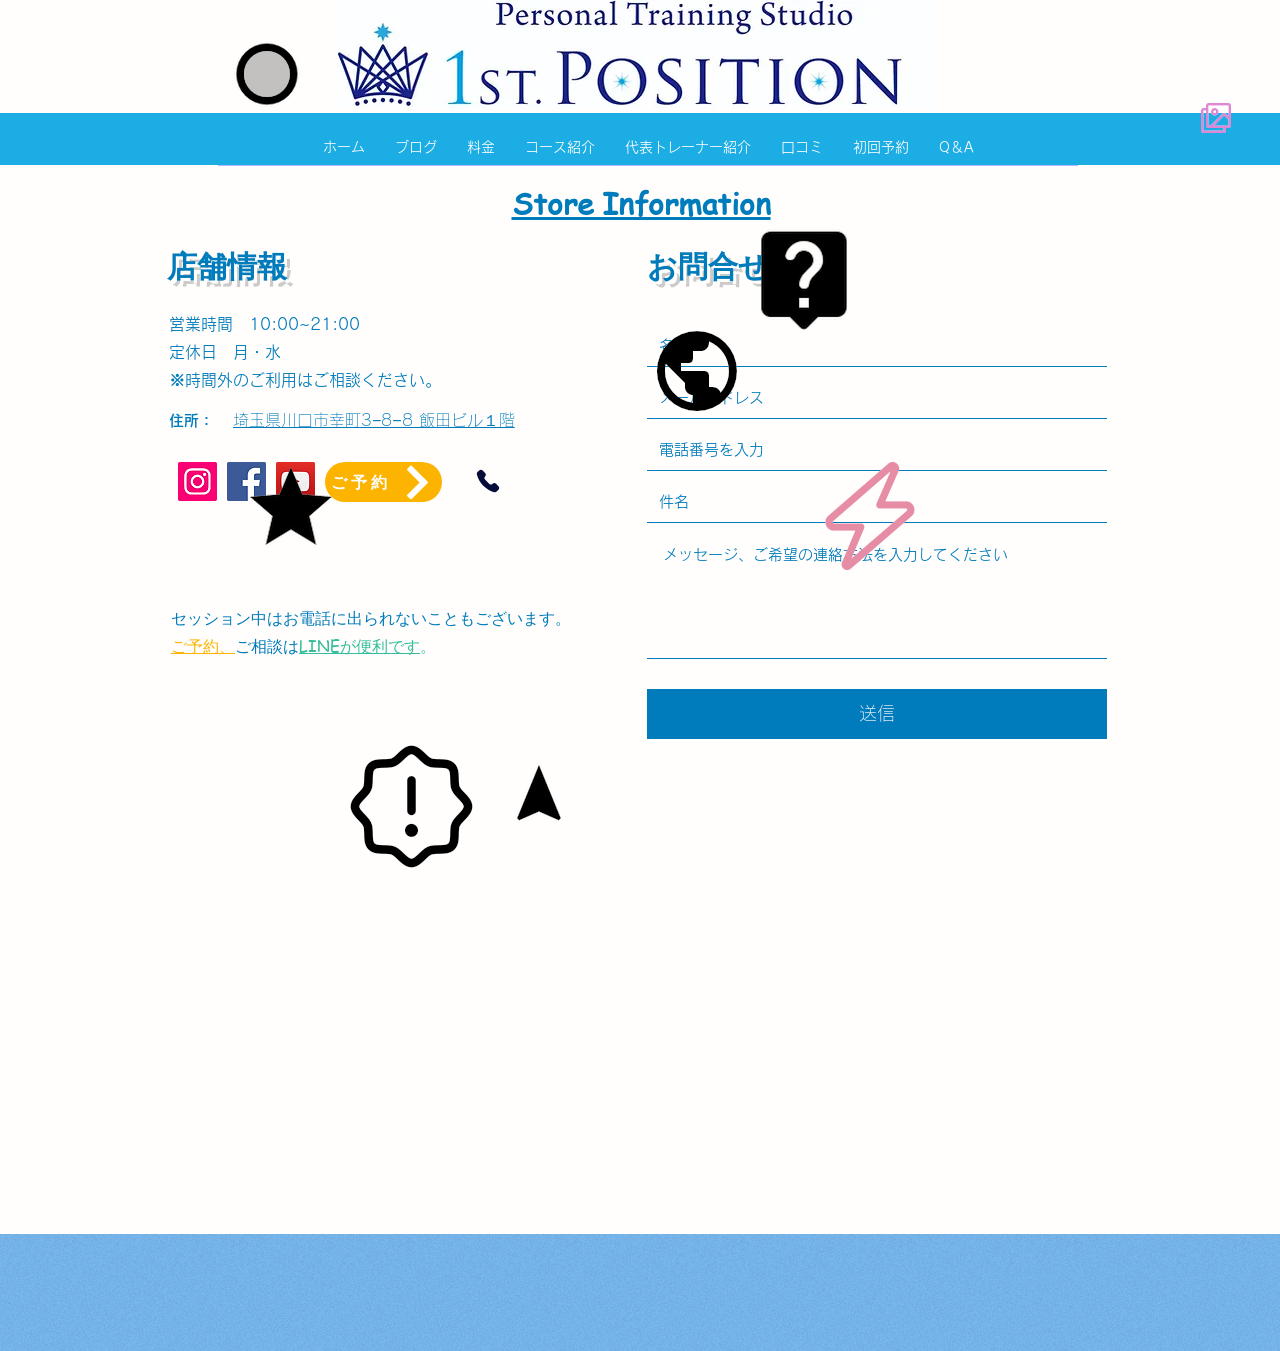 The height and width of the screenshot is (1351, 1280). What do you see at coordinates (697, 371) in the screenshot?
I see `switch to public visibility` at bounding box center [697, 371].